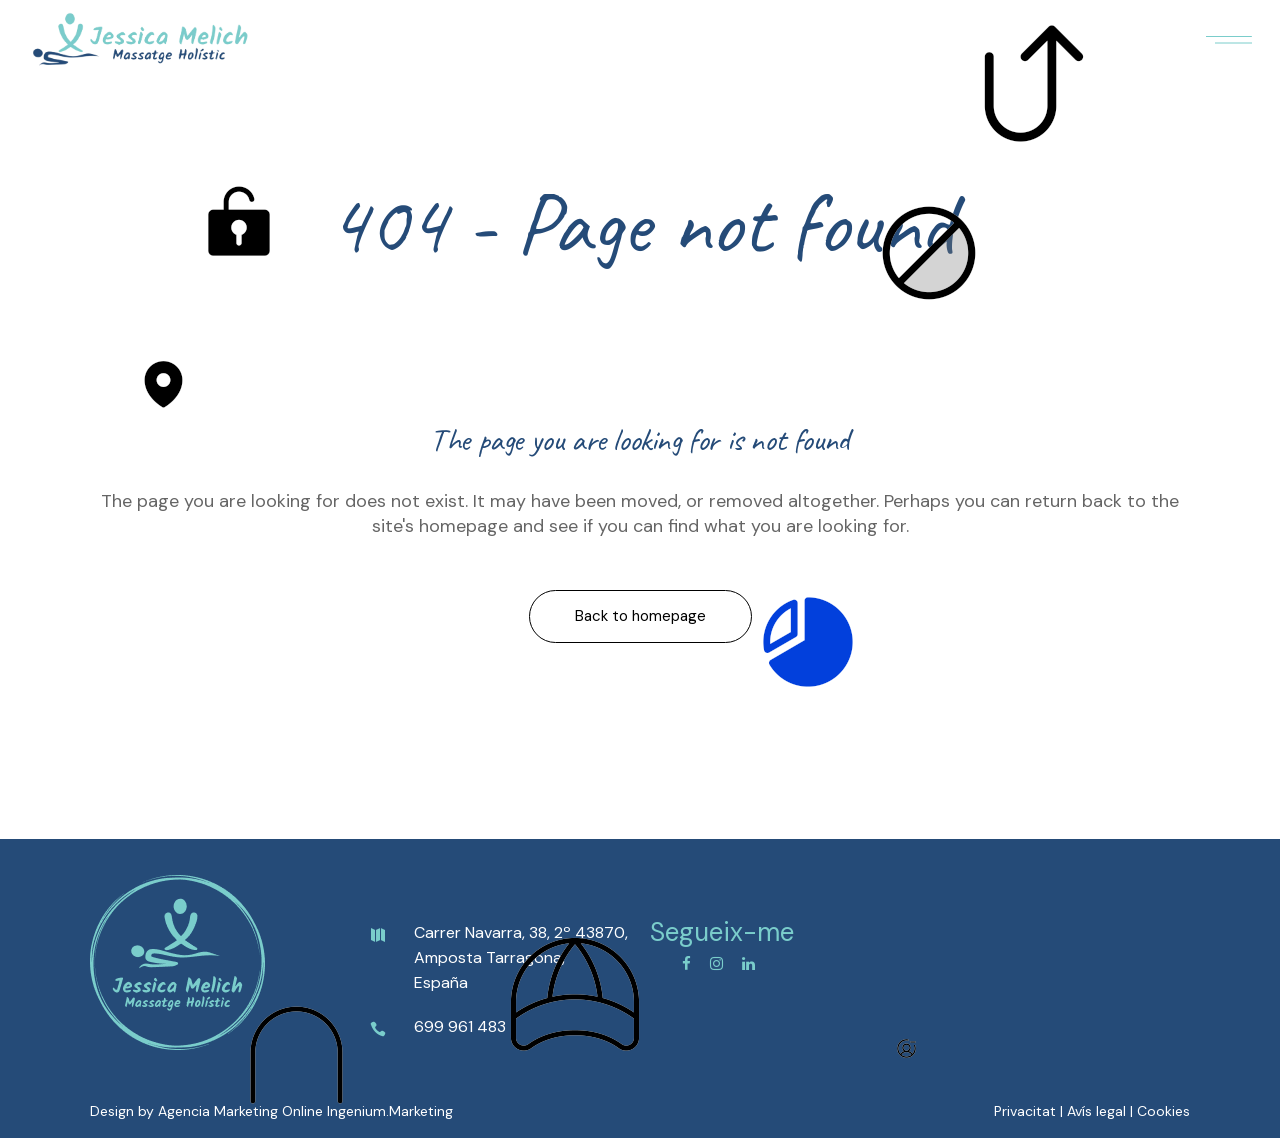 This screenshot has height=1138, width=1280. Describe the element at coordinates (929, 253) in the screenshot. I see `adjust contrast or brightness settings` at that location.